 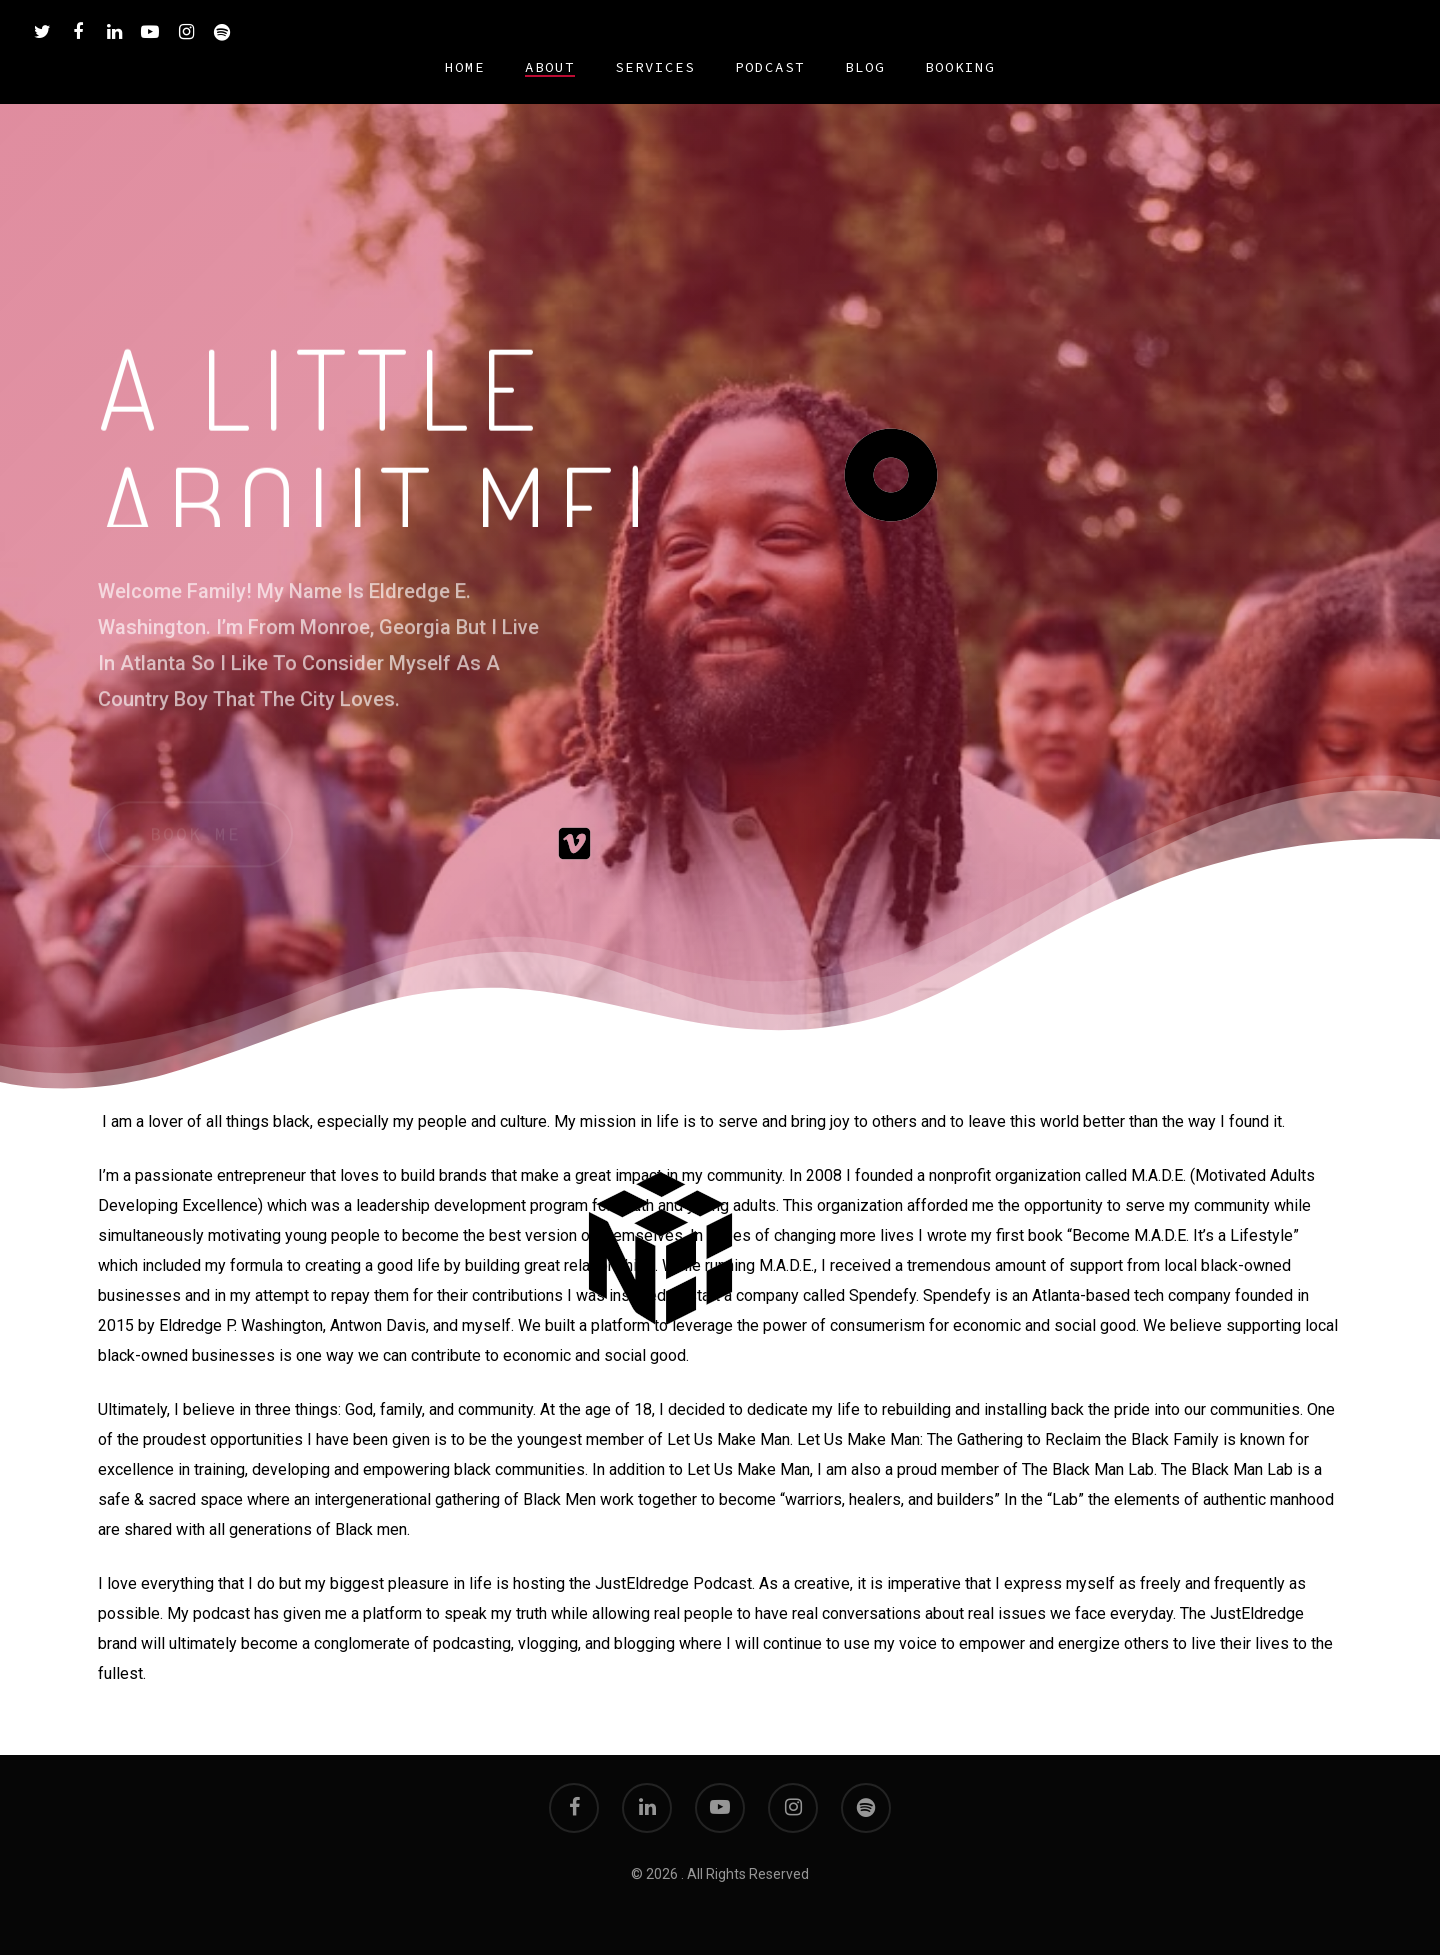 I want to click on NumPy library or package integration, so click(x=660, y=1248).